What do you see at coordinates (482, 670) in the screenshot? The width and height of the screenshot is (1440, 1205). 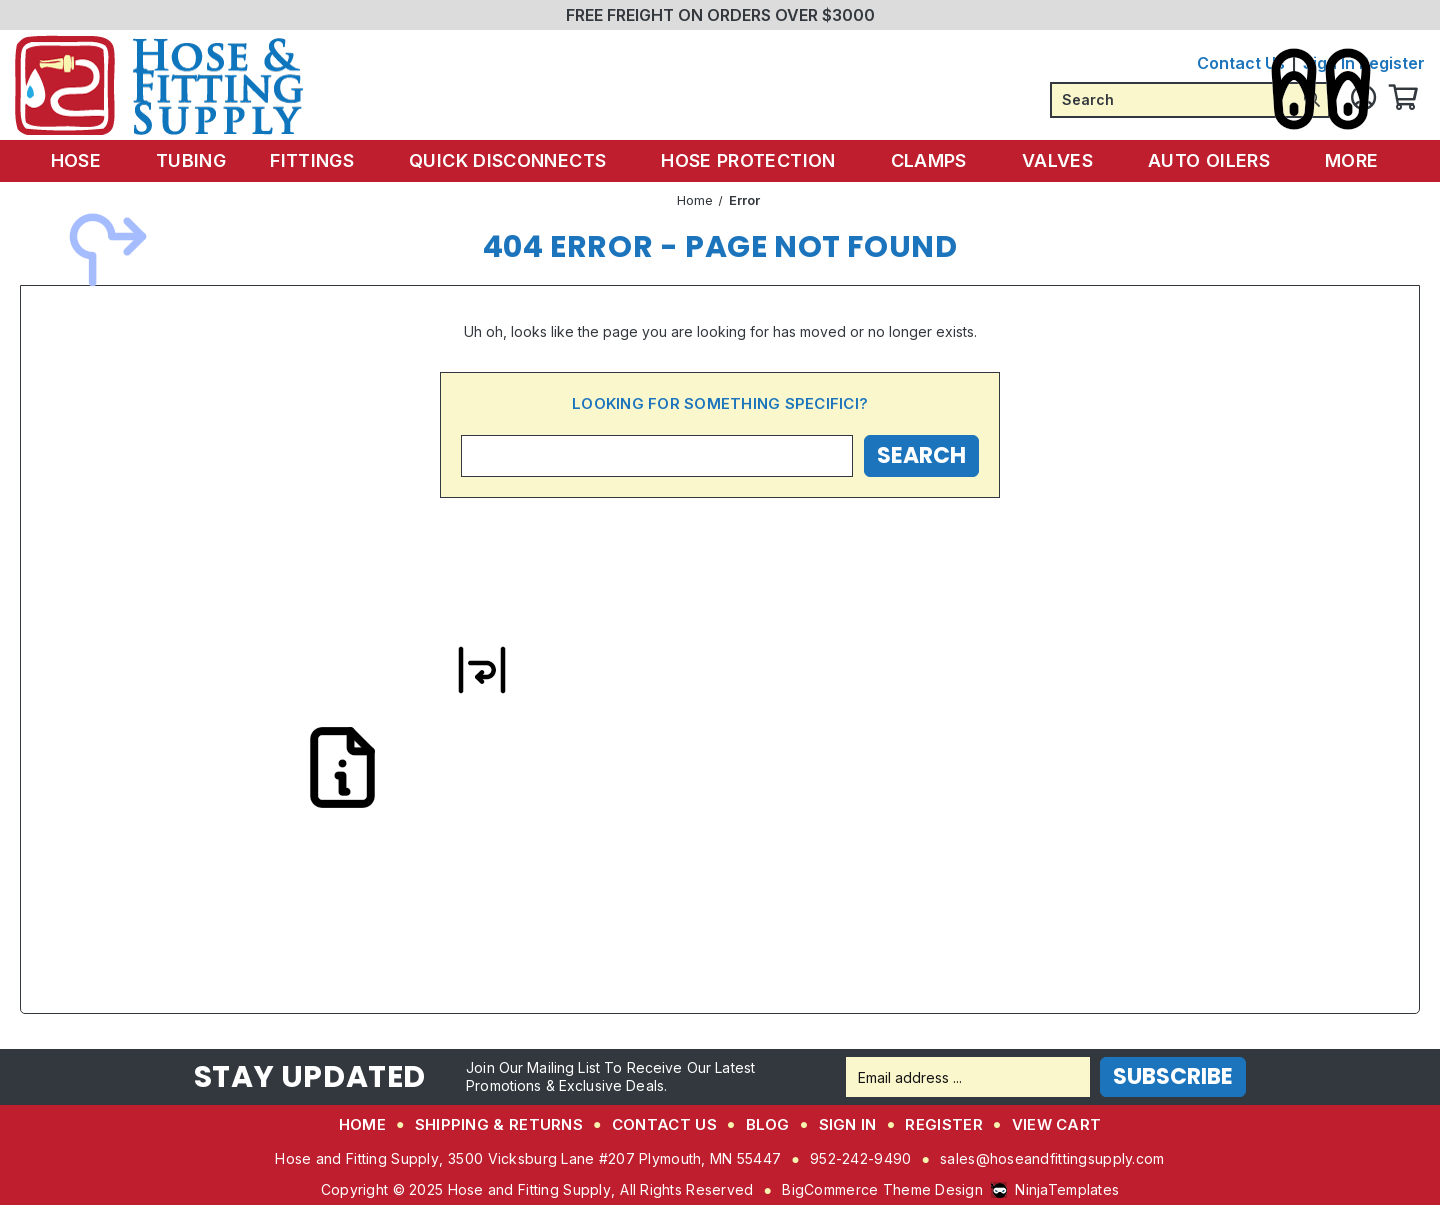 I see `wrap text to column width` at bounding box center [482, 670].